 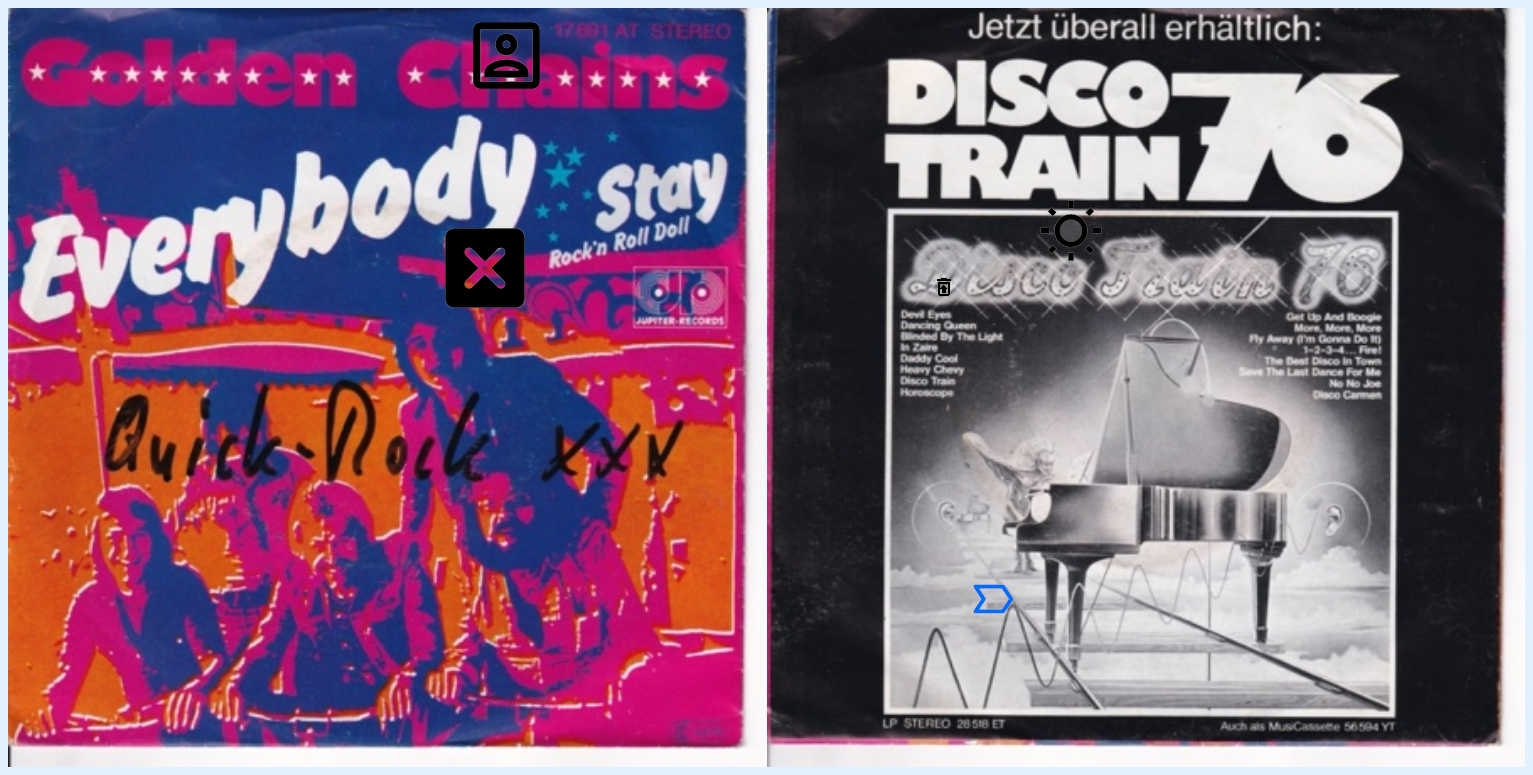 What do you see at coordinates (944, 287) in the screenshot?
I see `restore a deleted item from trash` at bounding box center [944, 287].